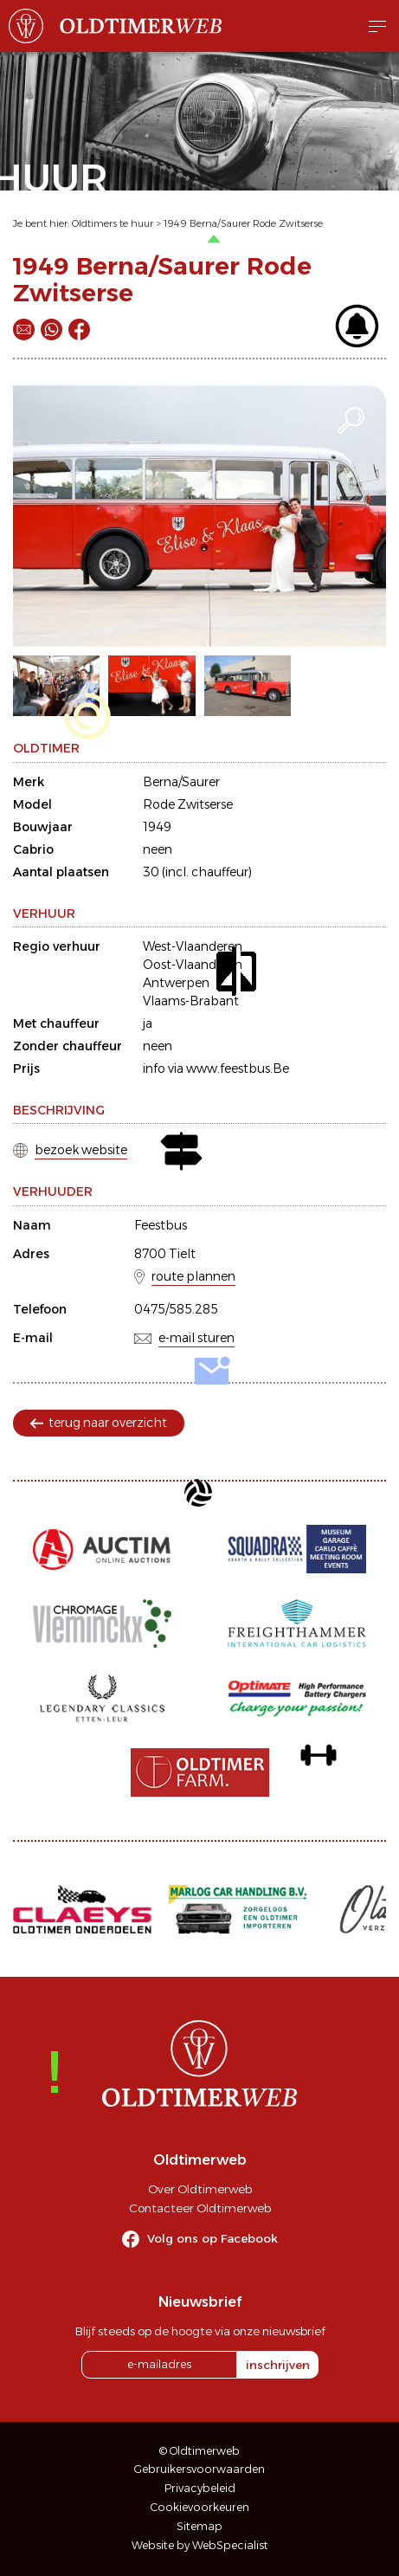  Describe the element at coordinates (214, 239) in the screenshot. I see `collapse an expanded section or dropdown` at that location.